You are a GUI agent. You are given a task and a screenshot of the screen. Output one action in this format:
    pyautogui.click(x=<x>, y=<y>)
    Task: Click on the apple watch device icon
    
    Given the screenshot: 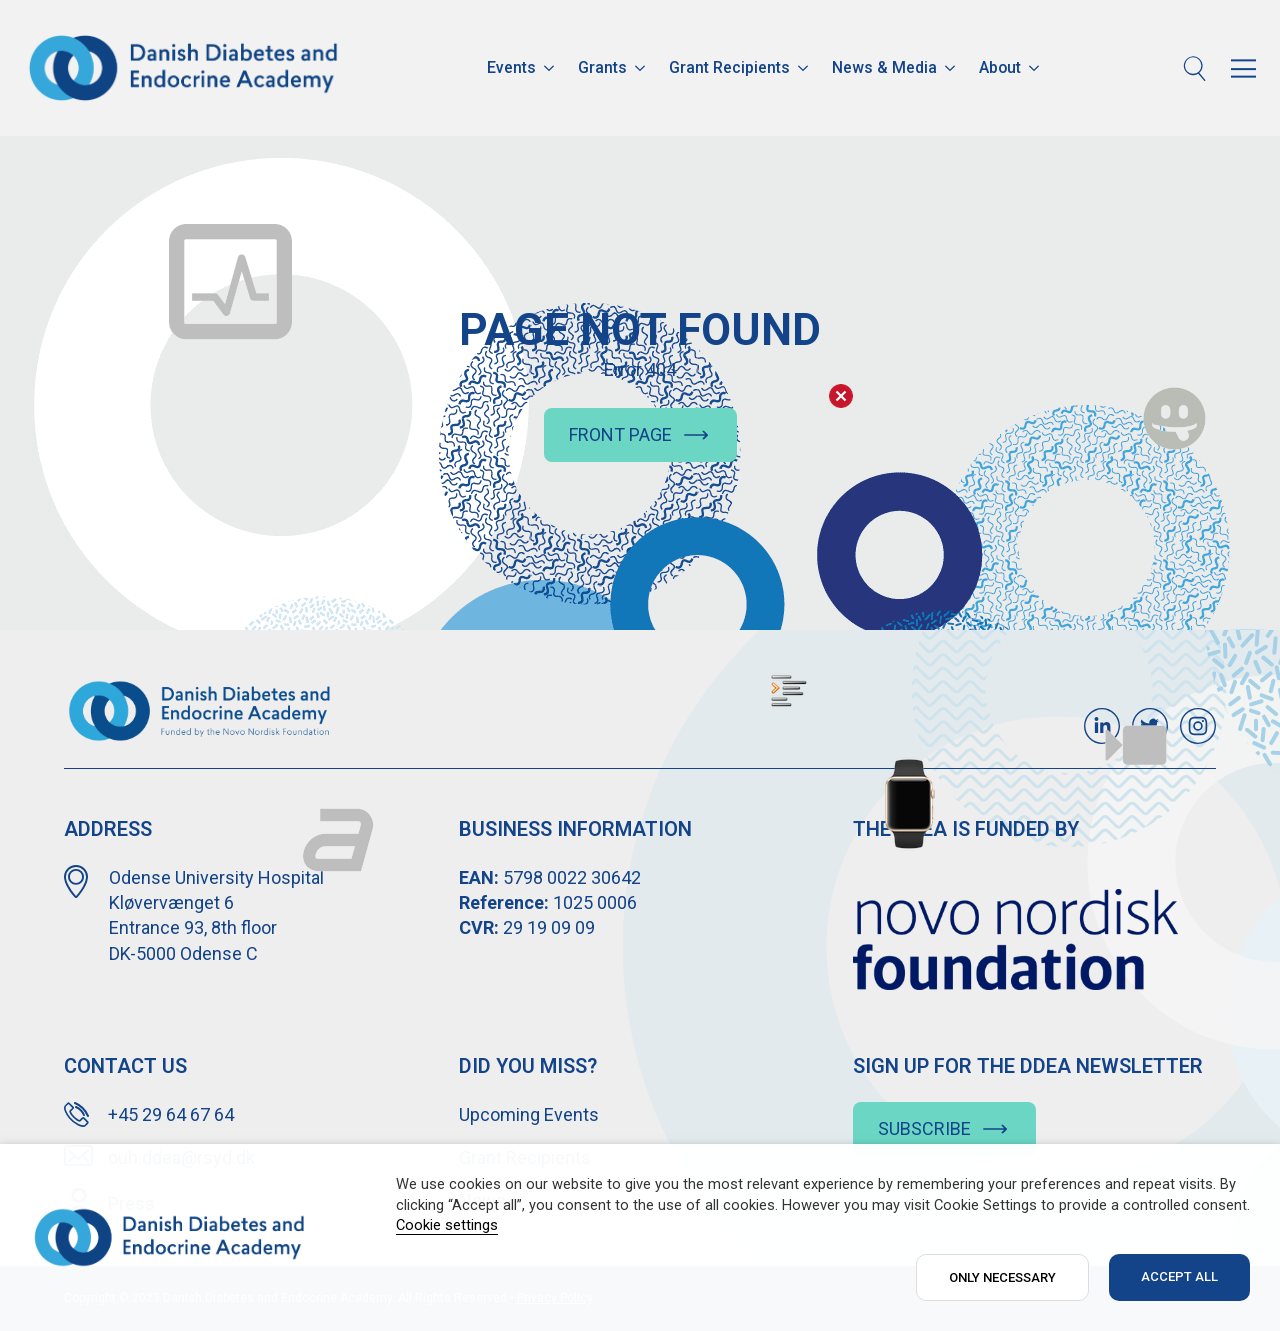 What is the action you would take?
    pyautogui.click(x=909, y=804)
    